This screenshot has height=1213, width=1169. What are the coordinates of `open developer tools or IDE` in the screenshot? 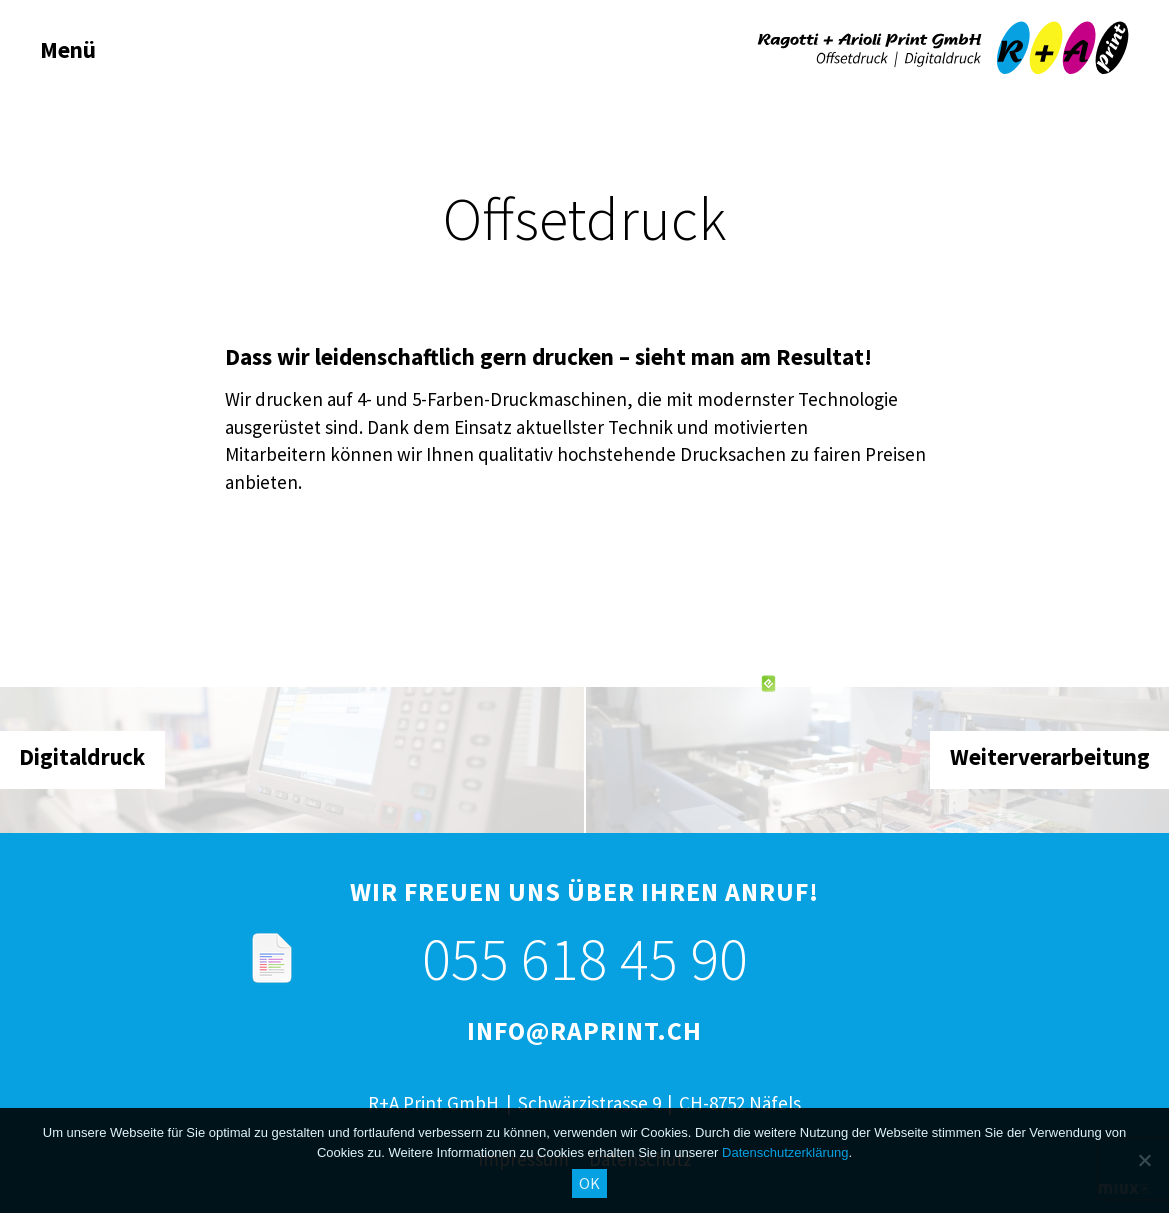 It's located at (272, 958).